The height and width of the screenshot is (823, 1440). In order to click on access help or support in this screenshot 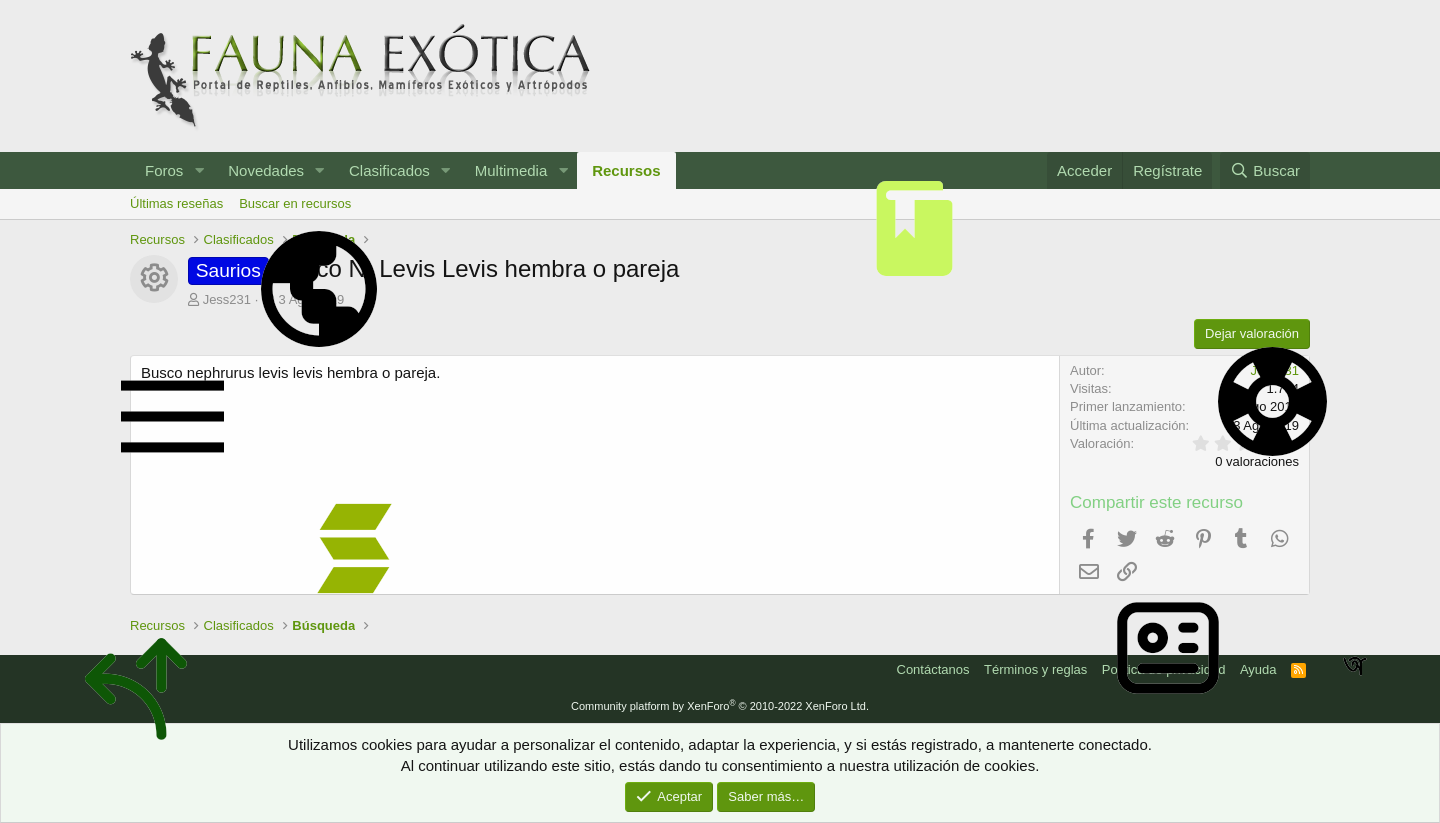, I will do `click(1272, 401)`.